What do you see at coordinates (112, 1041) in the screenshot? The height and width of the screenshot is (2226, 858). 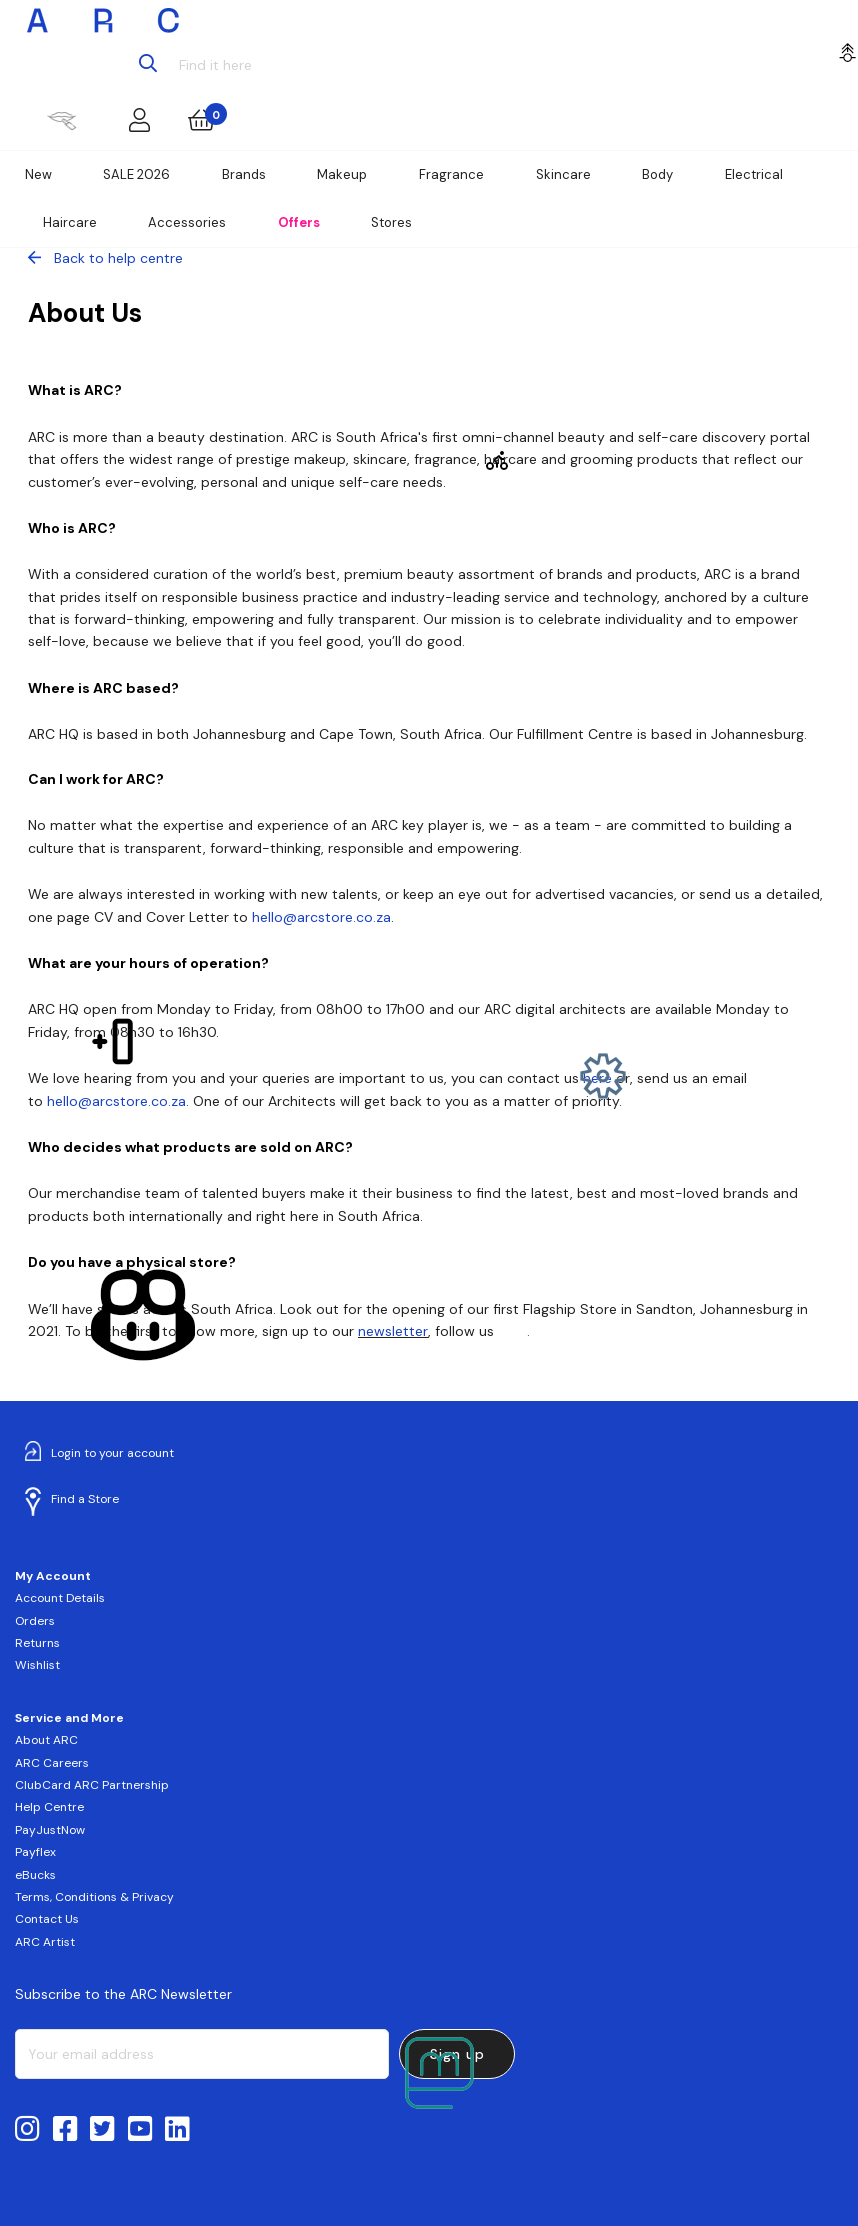 I see `insert a new column to the left` at bounding box center [112, 1041].